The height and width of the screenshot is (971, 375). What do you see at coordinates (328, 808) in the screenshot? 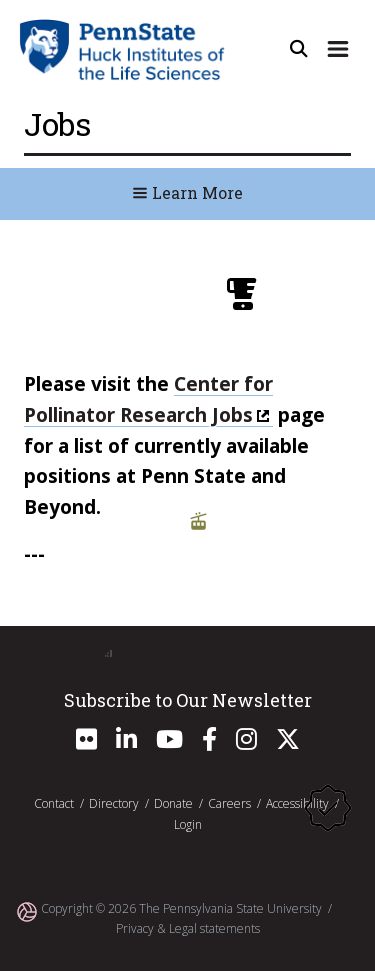
I see `indicates verified or authenticated status` at bounding box center [328, 808].